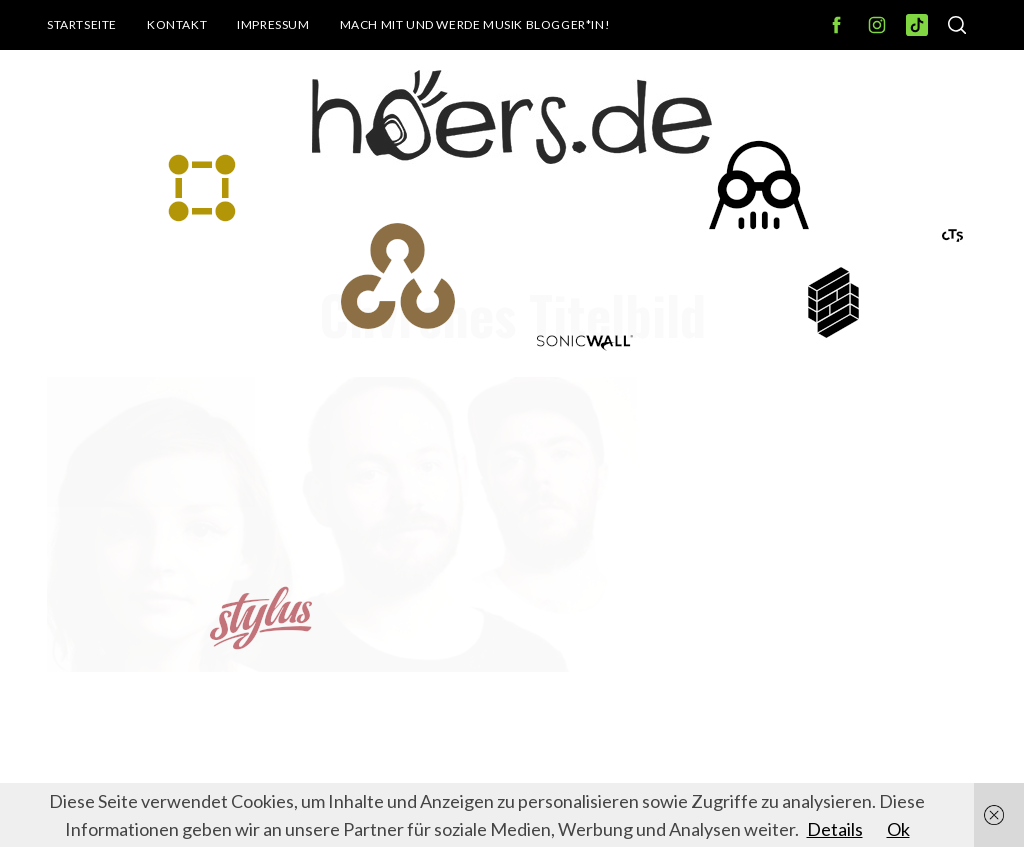 The height and width of the screenshot is (847, 1024). I want to click on toggle dark mode extension, so click(759, 185).